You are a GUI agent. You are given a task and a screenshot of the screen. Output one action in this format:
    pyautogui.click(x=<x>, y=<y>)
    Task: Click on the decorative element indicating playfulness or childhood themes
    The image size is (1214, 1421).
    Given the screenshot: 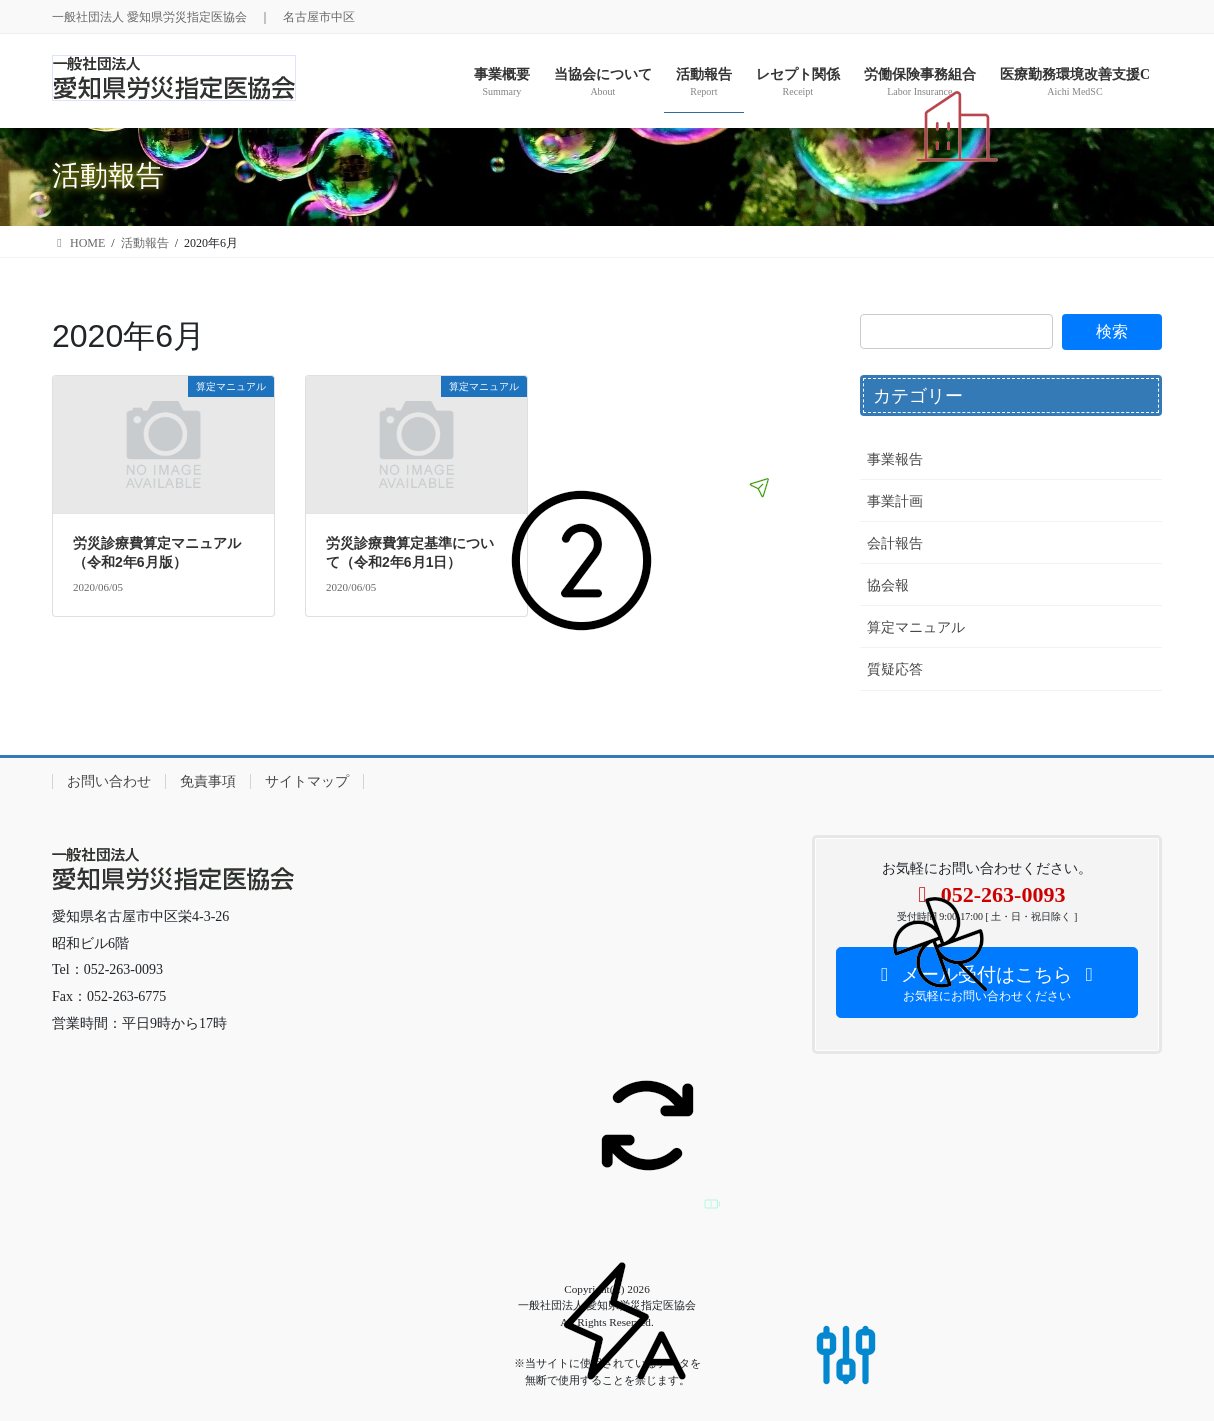 What is the action you would take?
    pyautogui.click(x=942, y=946)
    